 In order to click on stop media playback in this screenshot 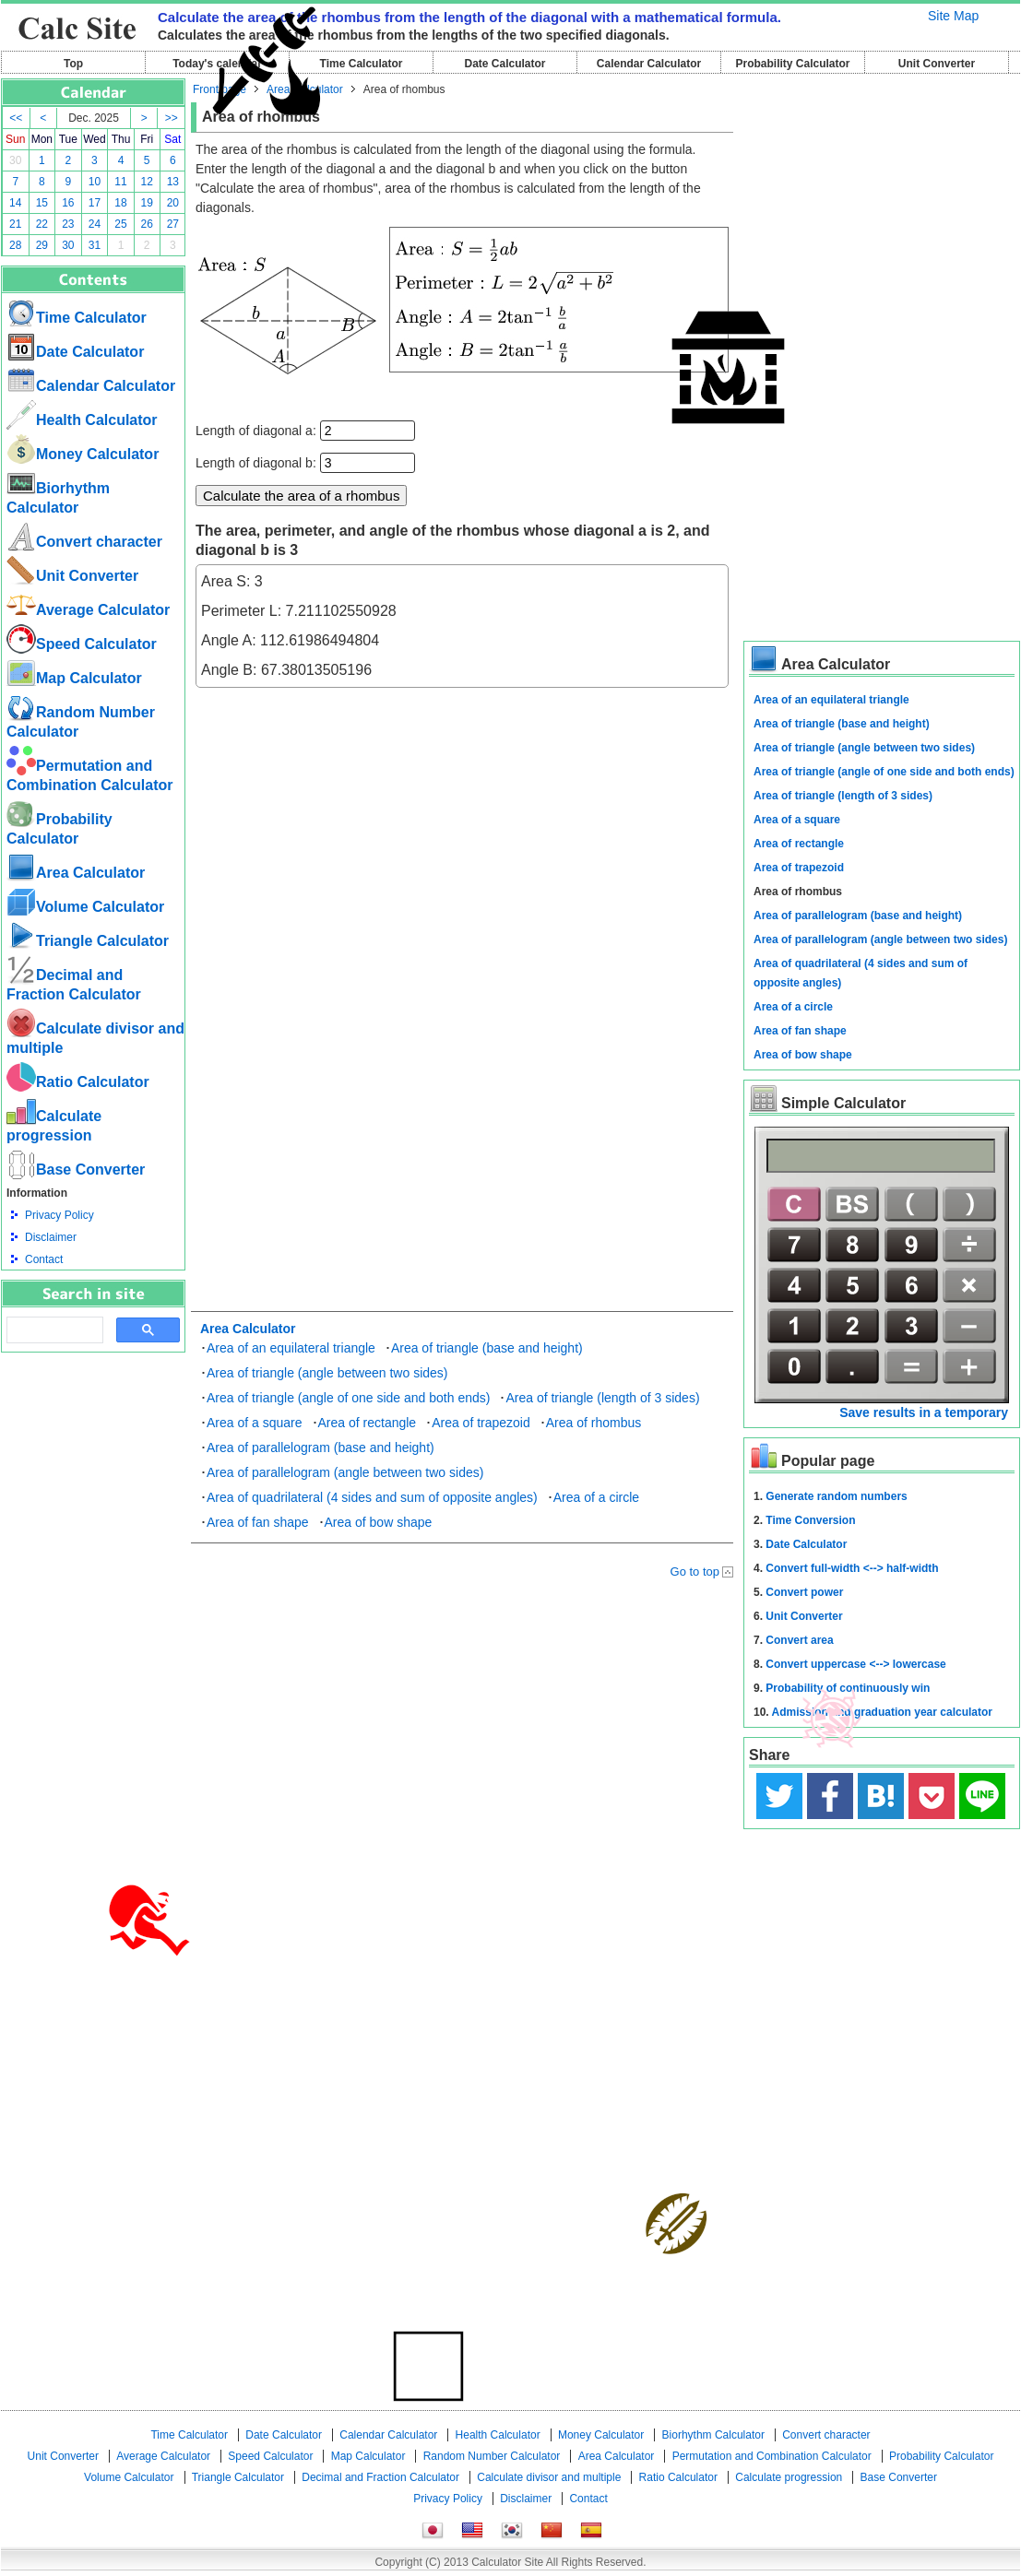, I will do `click(428, 2366)`.